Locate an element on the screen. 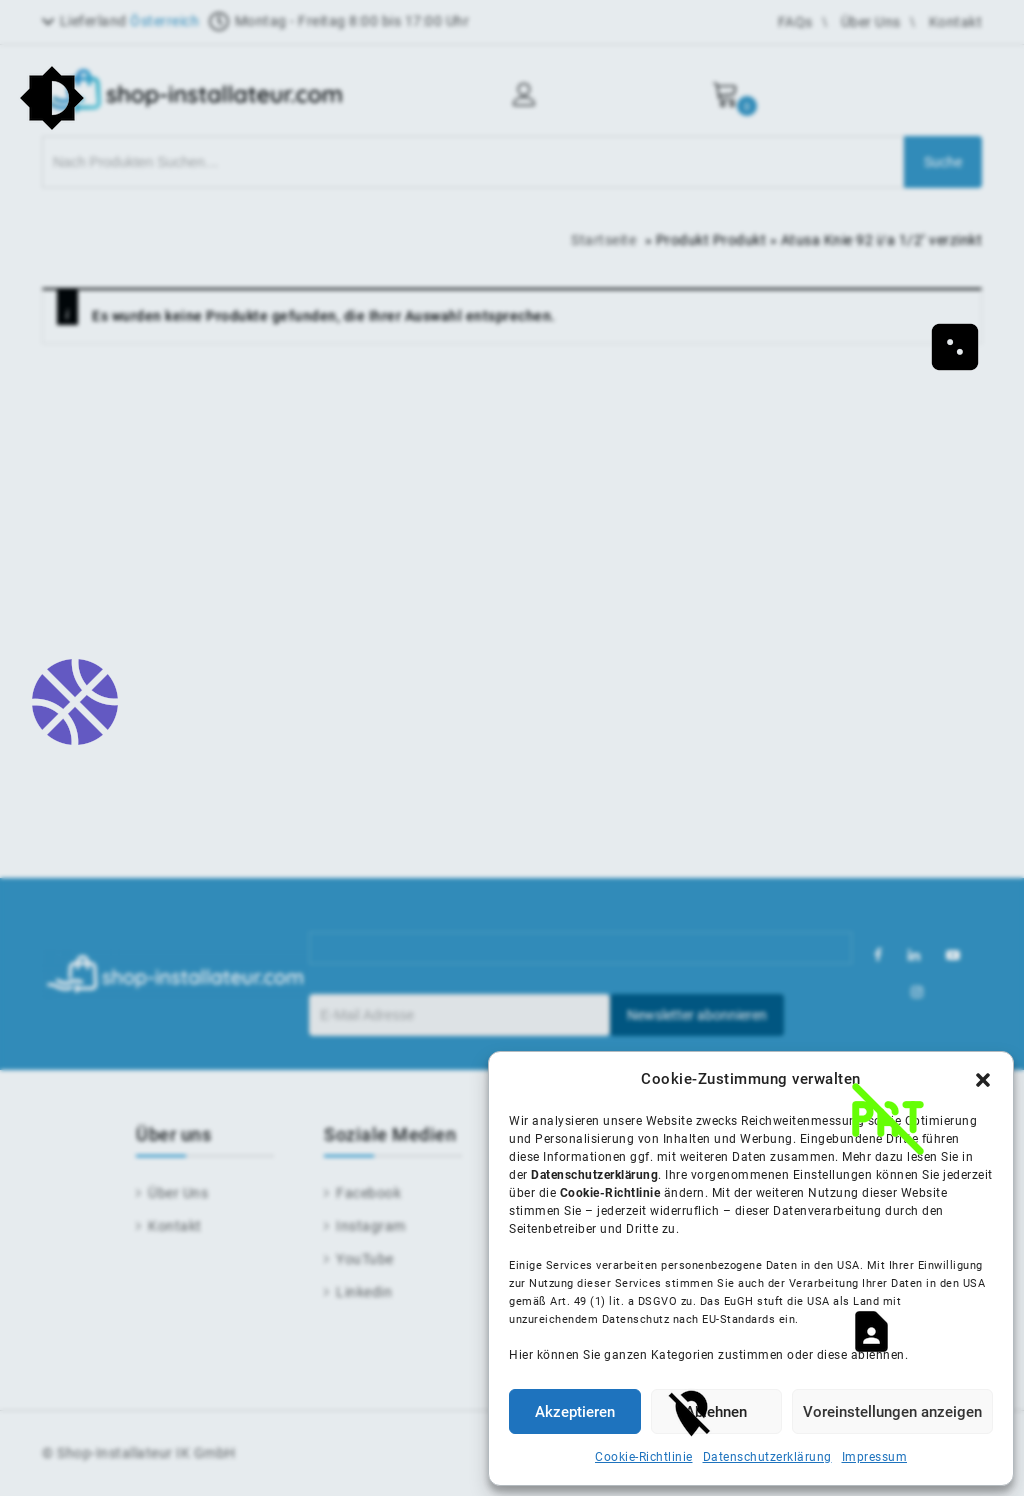  view contact details is located at coordinates (871, 1331).